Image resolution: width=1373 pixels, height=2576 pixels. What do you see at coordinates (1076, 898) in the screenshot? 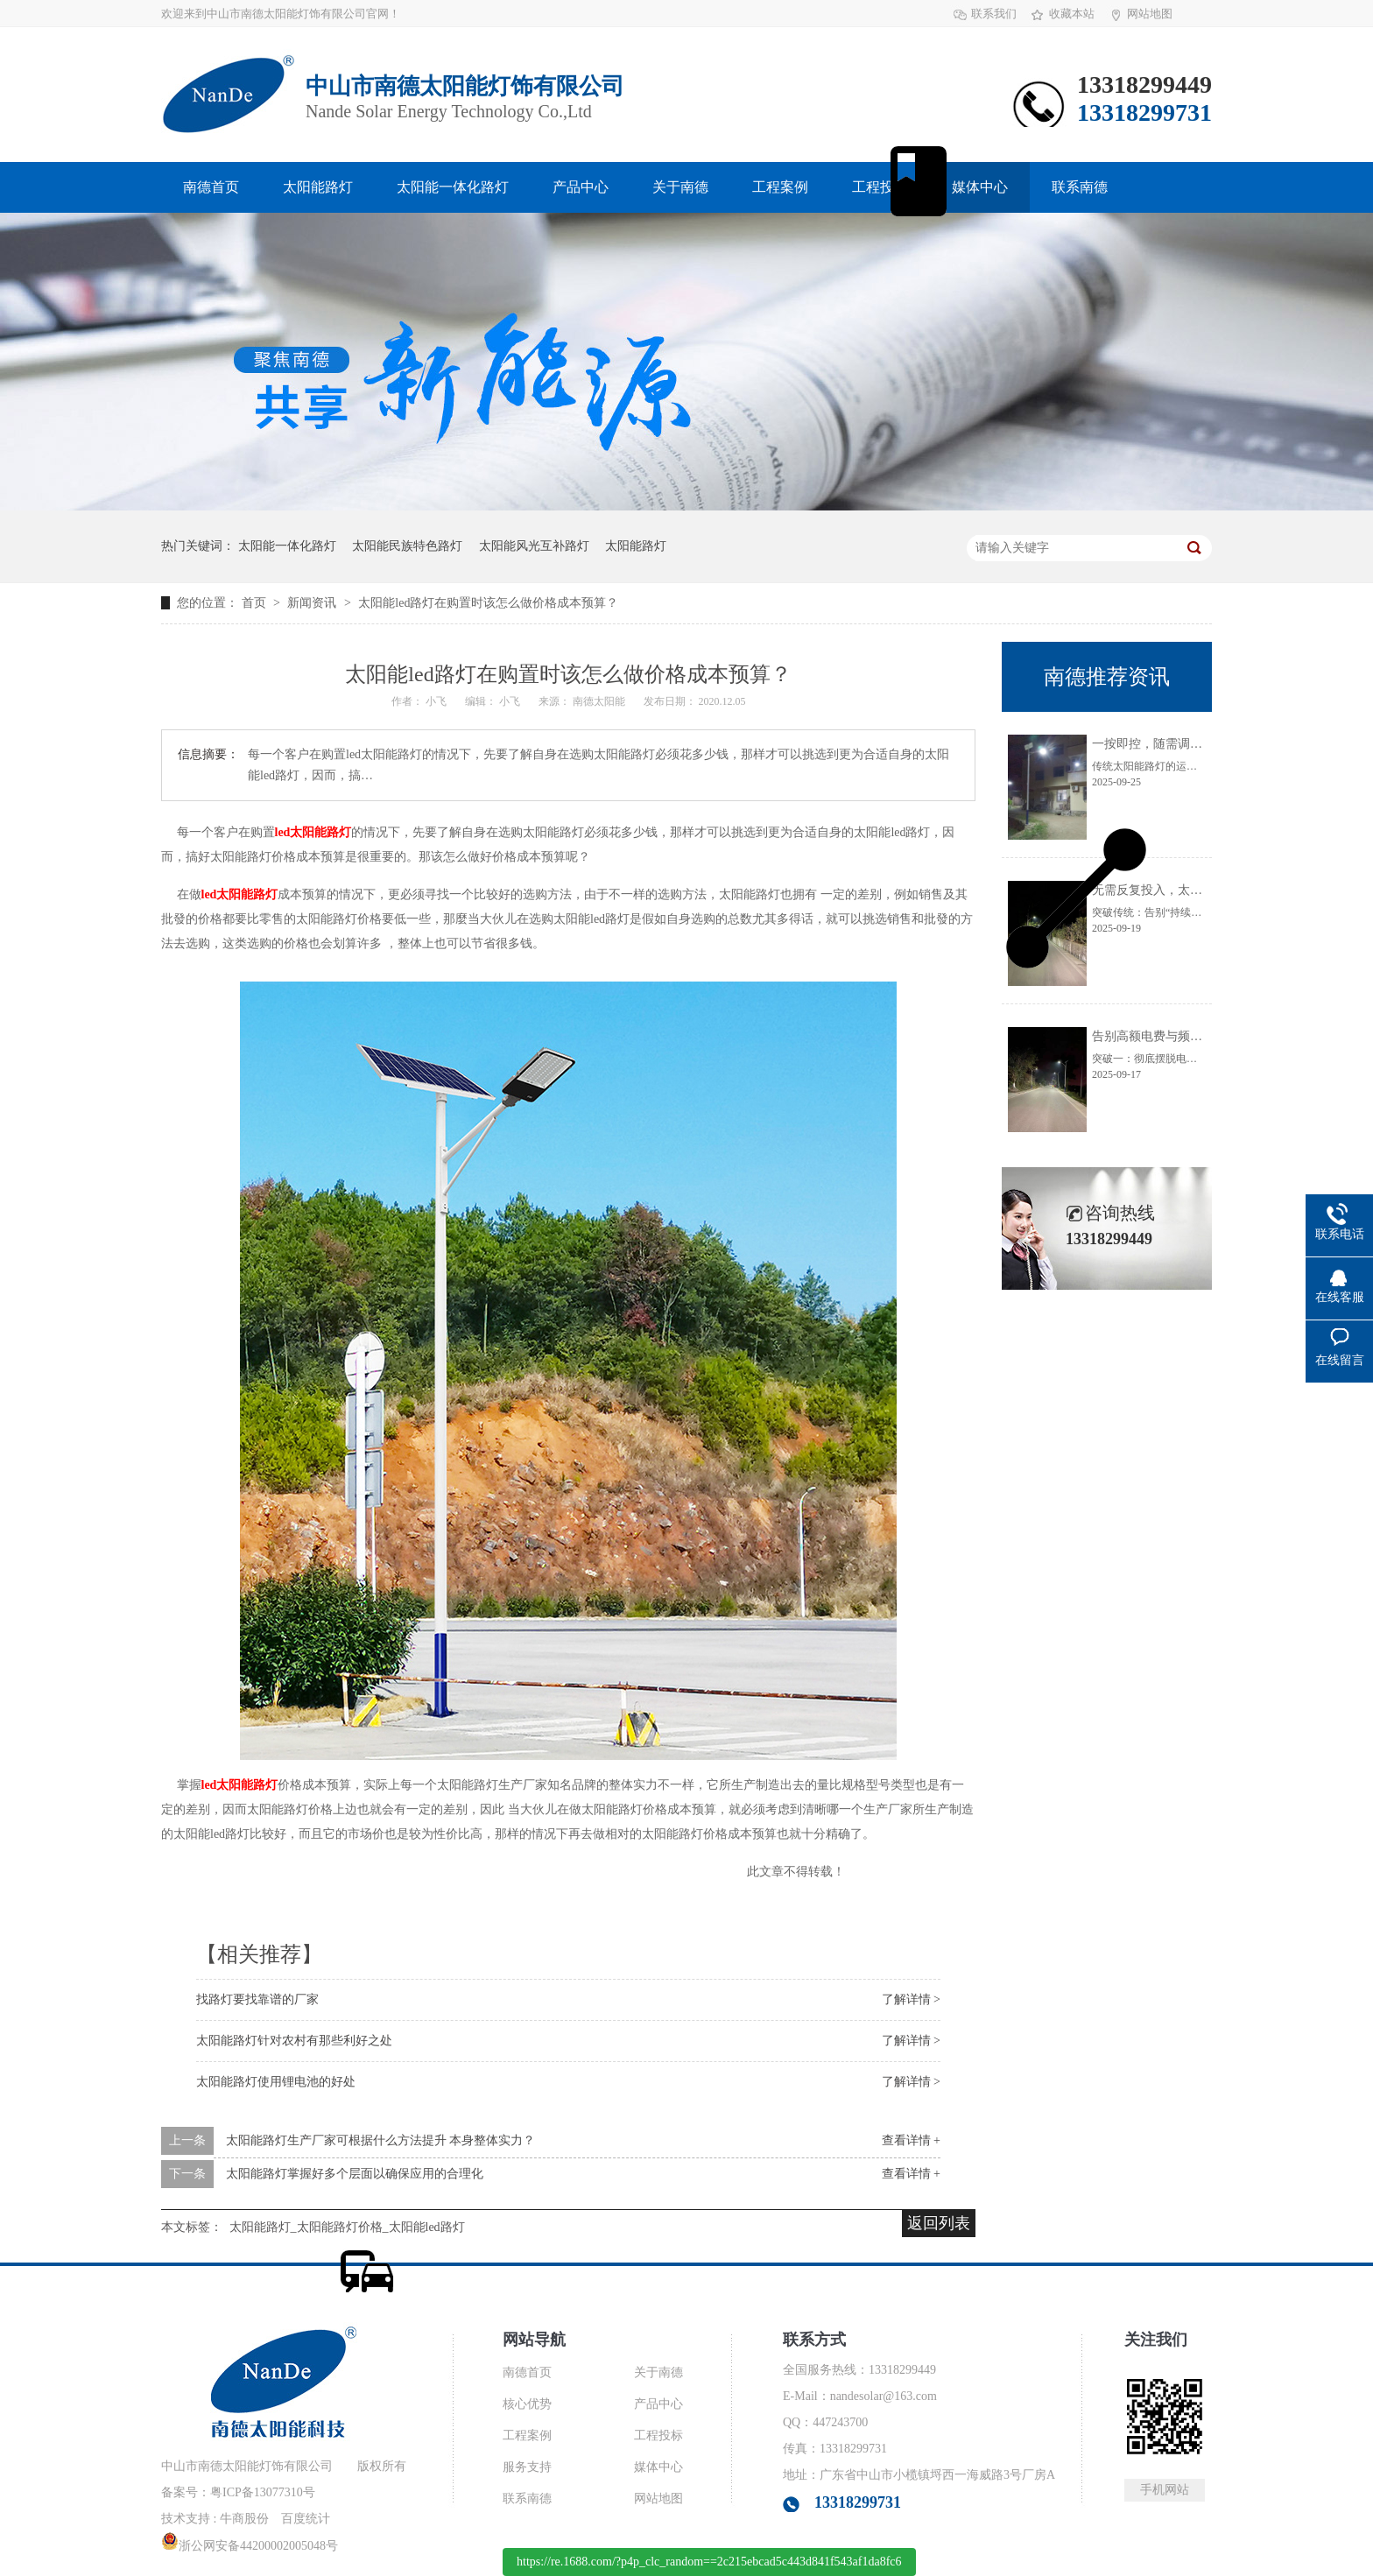
I see `draw a line between two points` at bounding box center [1076, 898].